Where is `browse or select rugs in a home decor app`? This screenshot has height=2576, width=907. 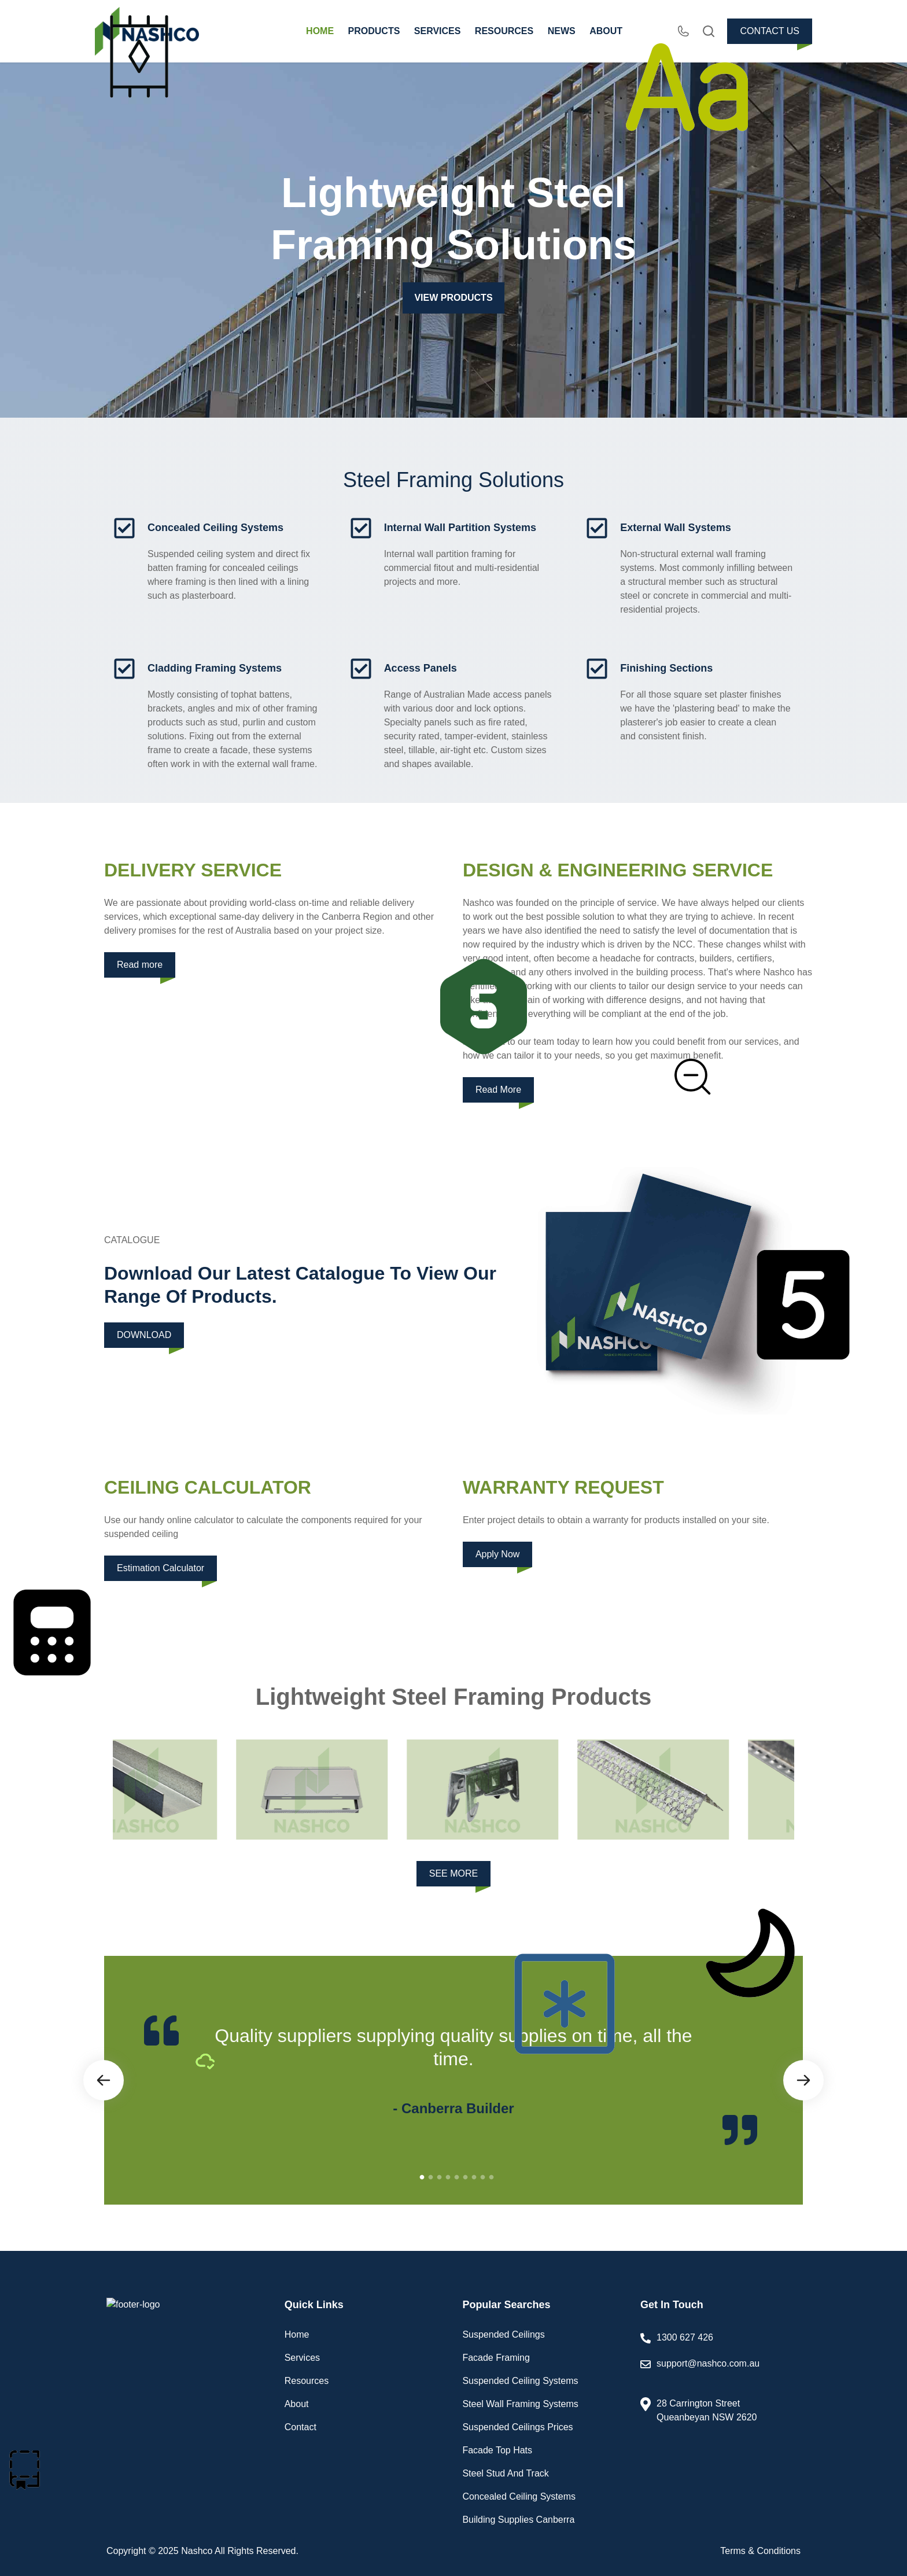
browse or select rugs in a home decor app is located at coordinates (139, 56).